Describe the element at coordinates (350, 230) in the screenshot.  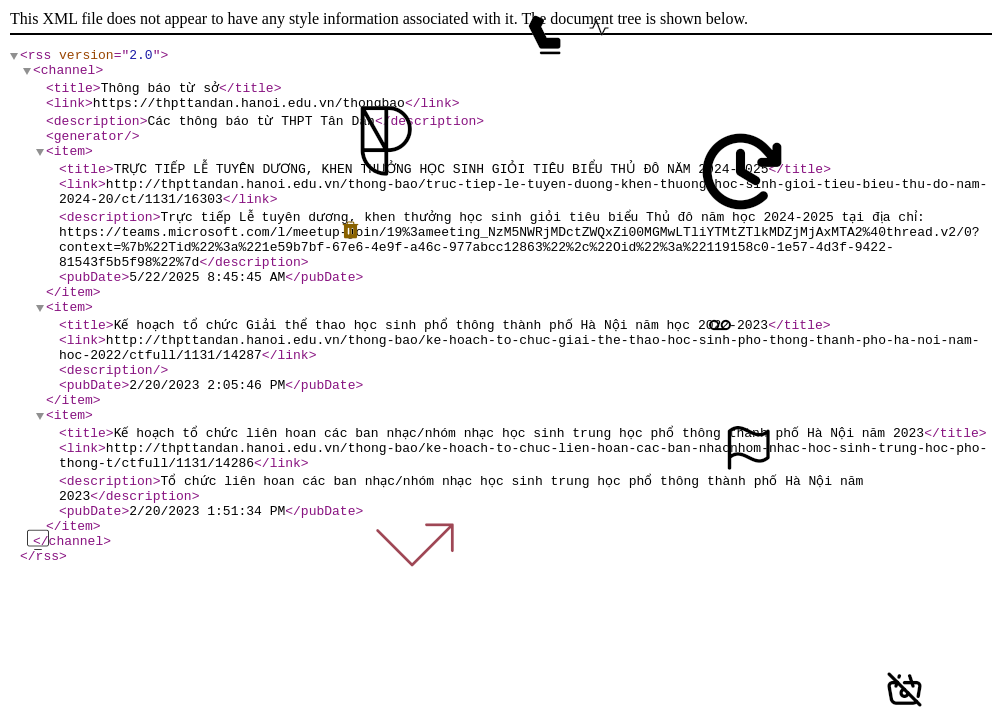
I see `delete this item` at that location.